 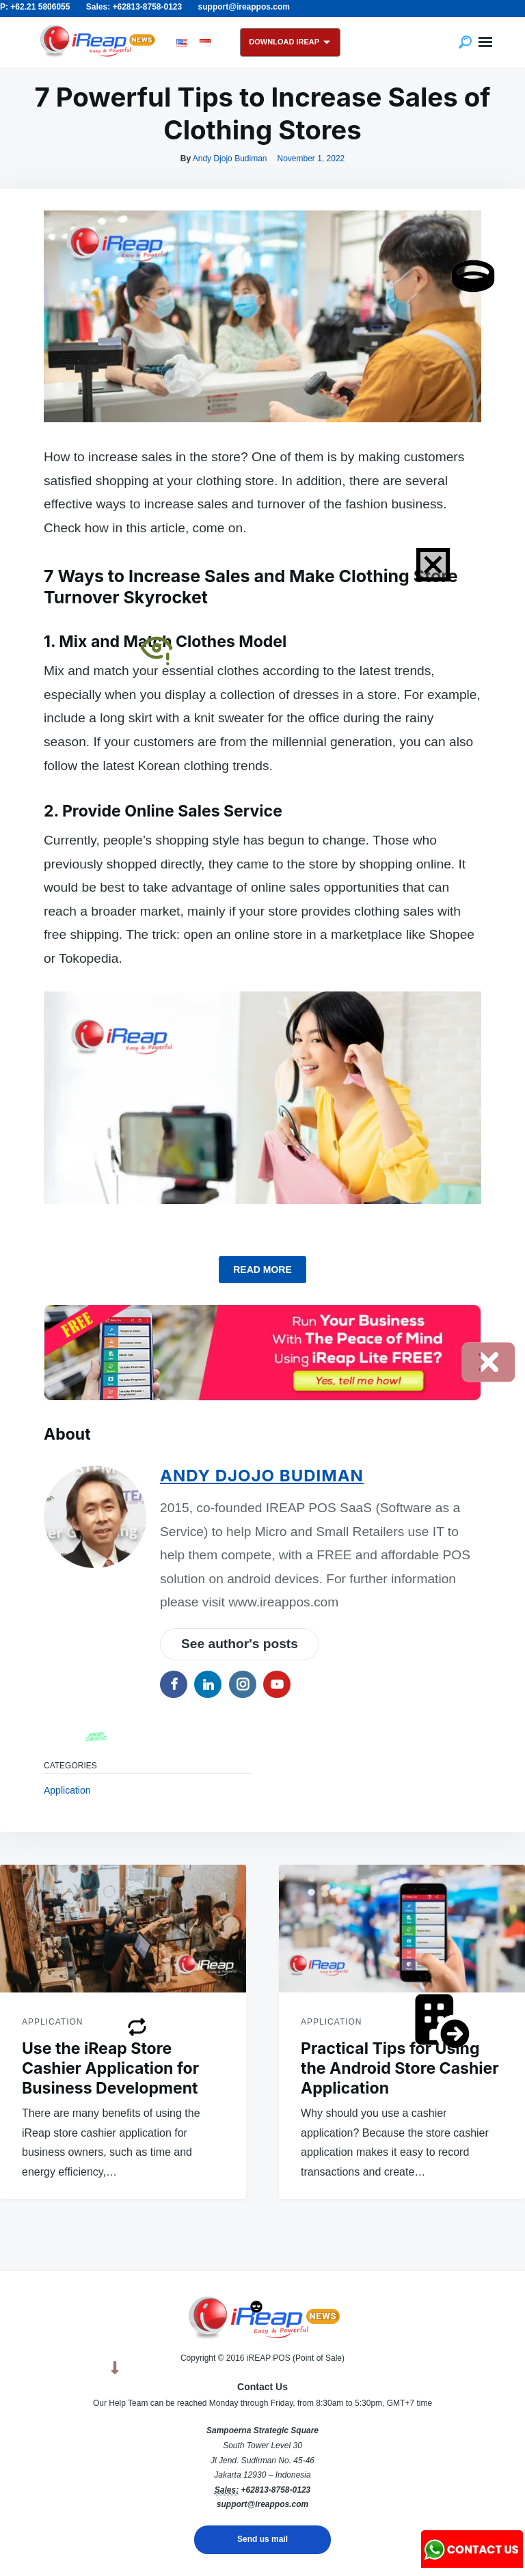 I want to click on indicates a disabled or unavailable feature, so click(x=433, y=564).